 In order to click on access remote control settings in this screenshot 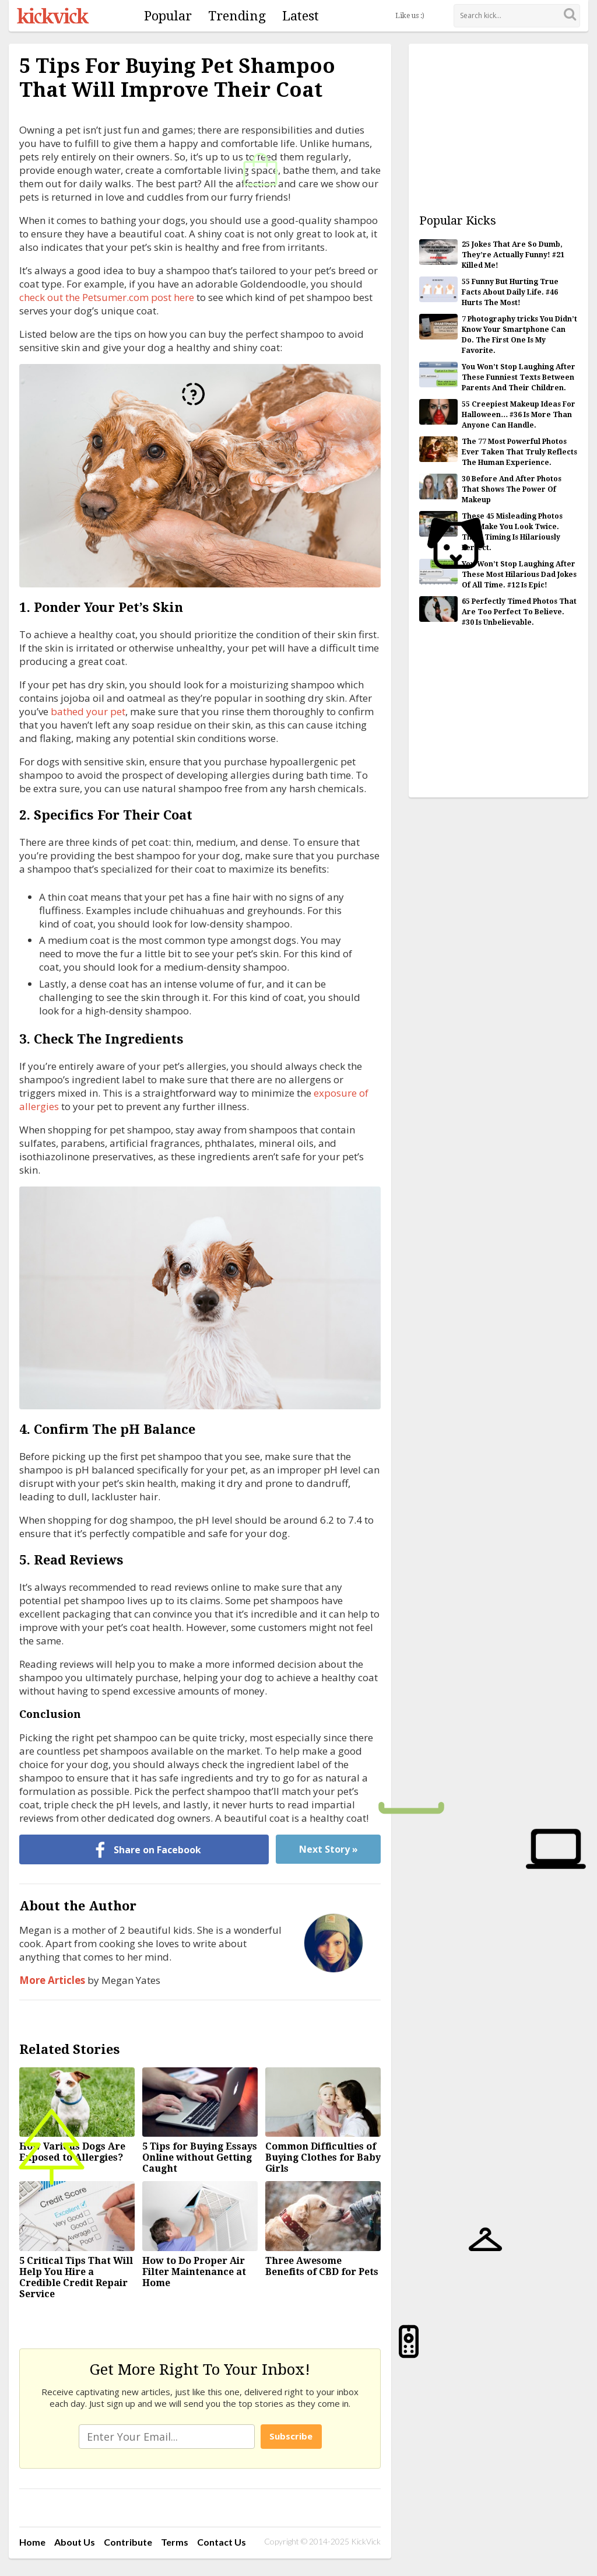, I will do `click(409, 2342)`.